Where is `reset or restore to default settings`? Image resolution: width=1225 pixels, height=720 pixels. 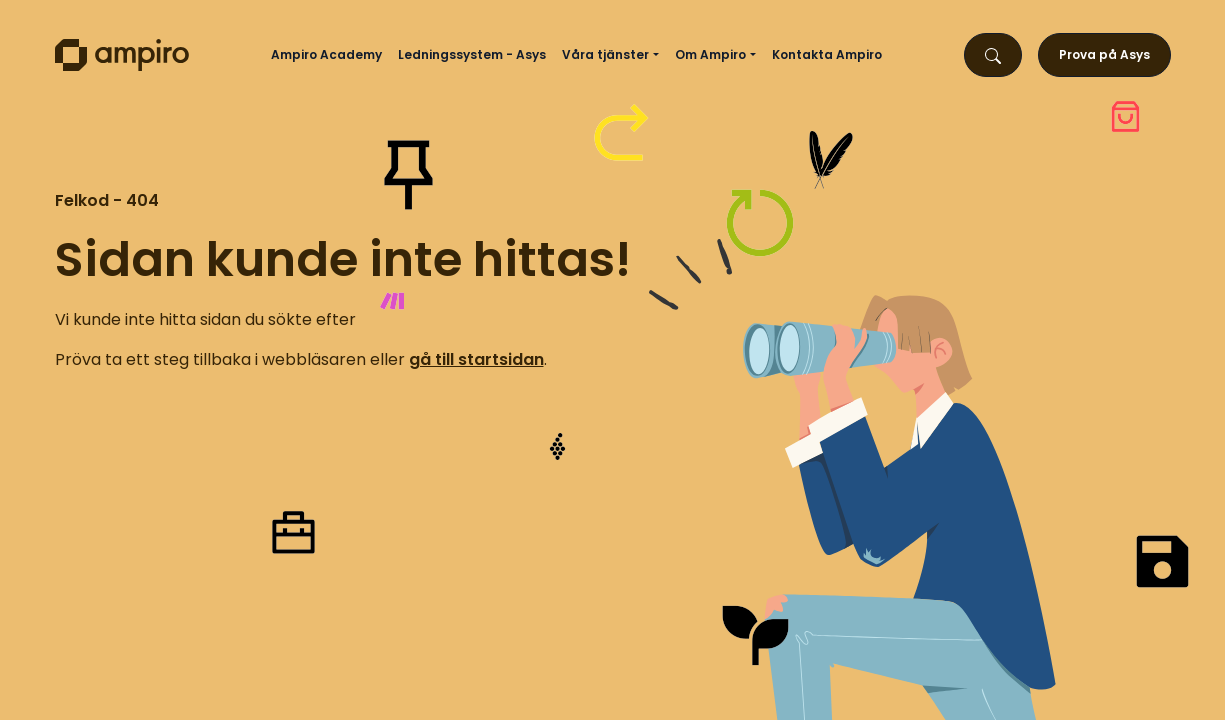
reset or restore to default settings is located at coordinates (760, 223).